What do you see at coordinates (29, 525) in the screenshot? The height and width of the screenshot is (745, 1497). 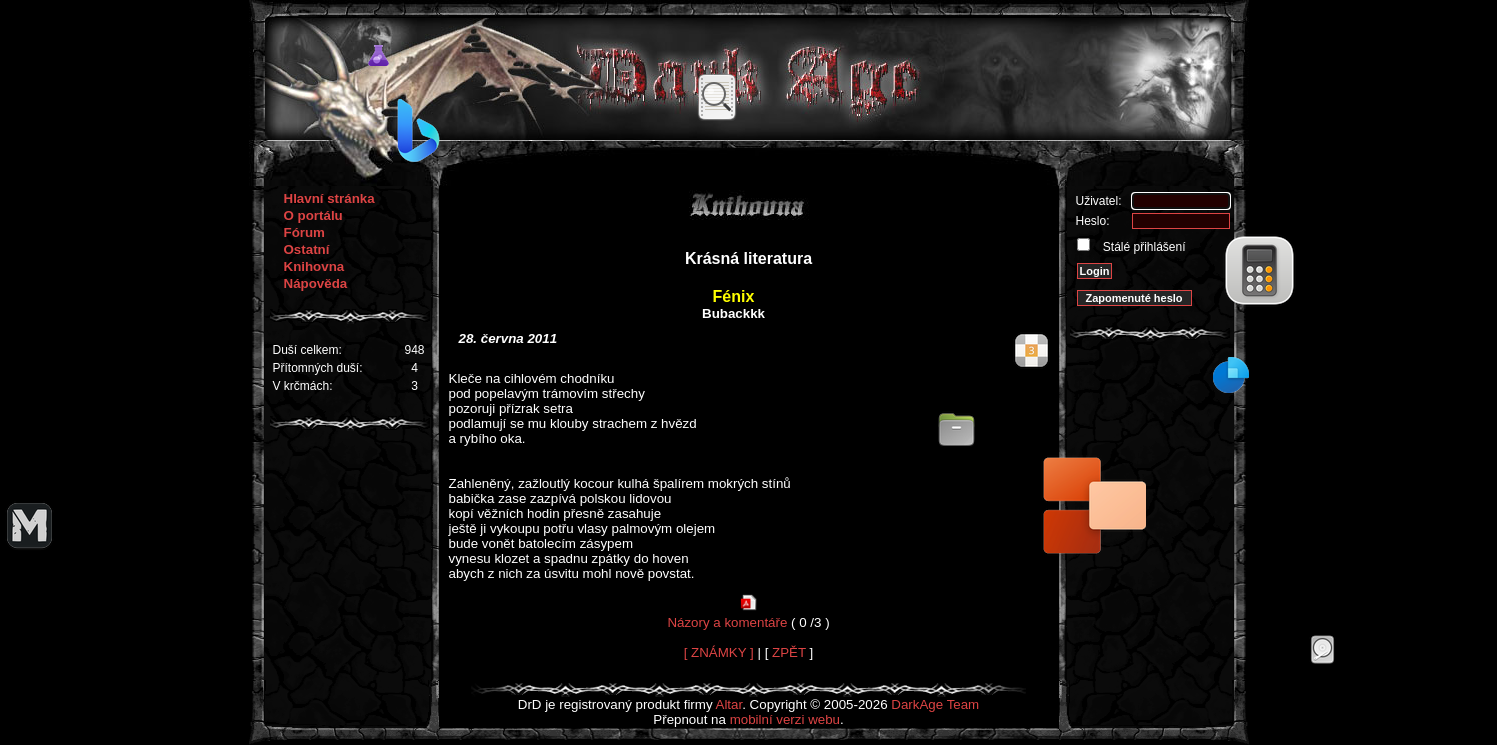 I see `launch metro exodus game` at bounding box center [29, 525].